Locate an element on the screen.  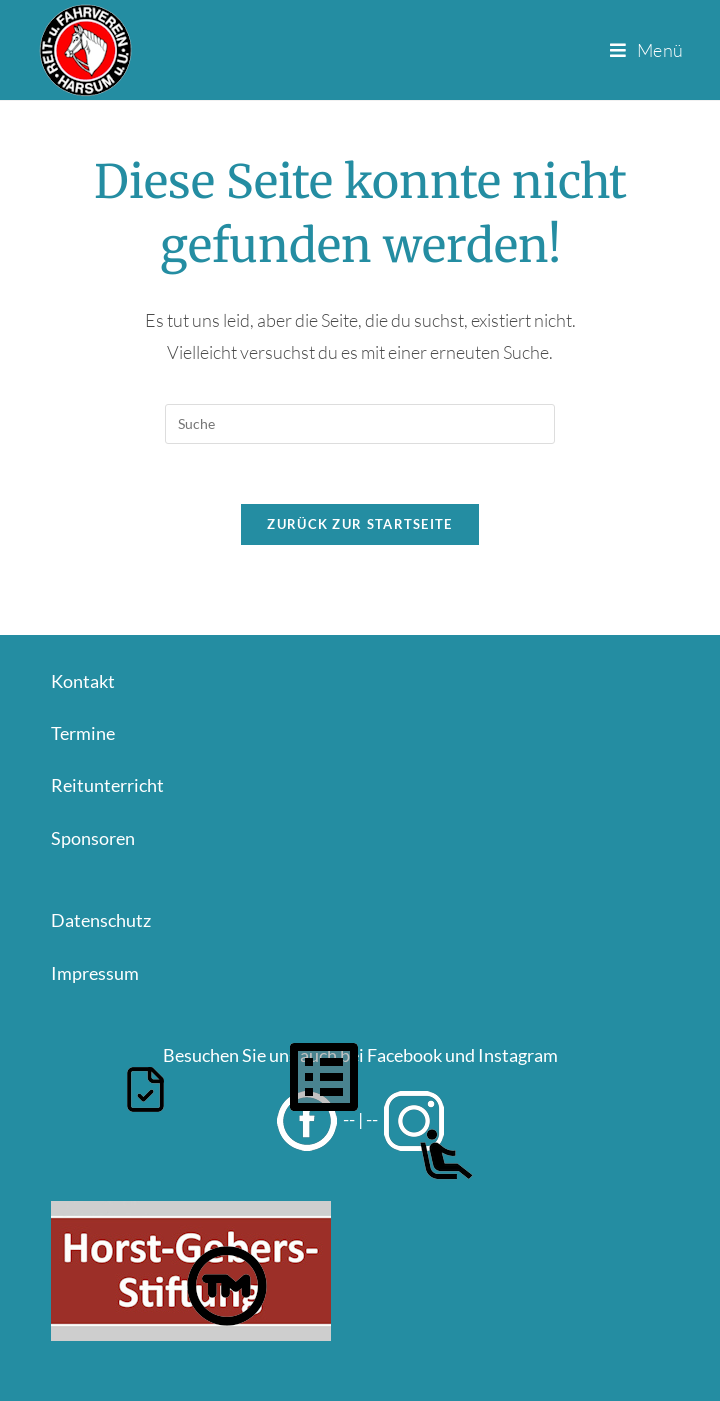
file successfully uploaded or verified is located at coordinates (145, 1089).